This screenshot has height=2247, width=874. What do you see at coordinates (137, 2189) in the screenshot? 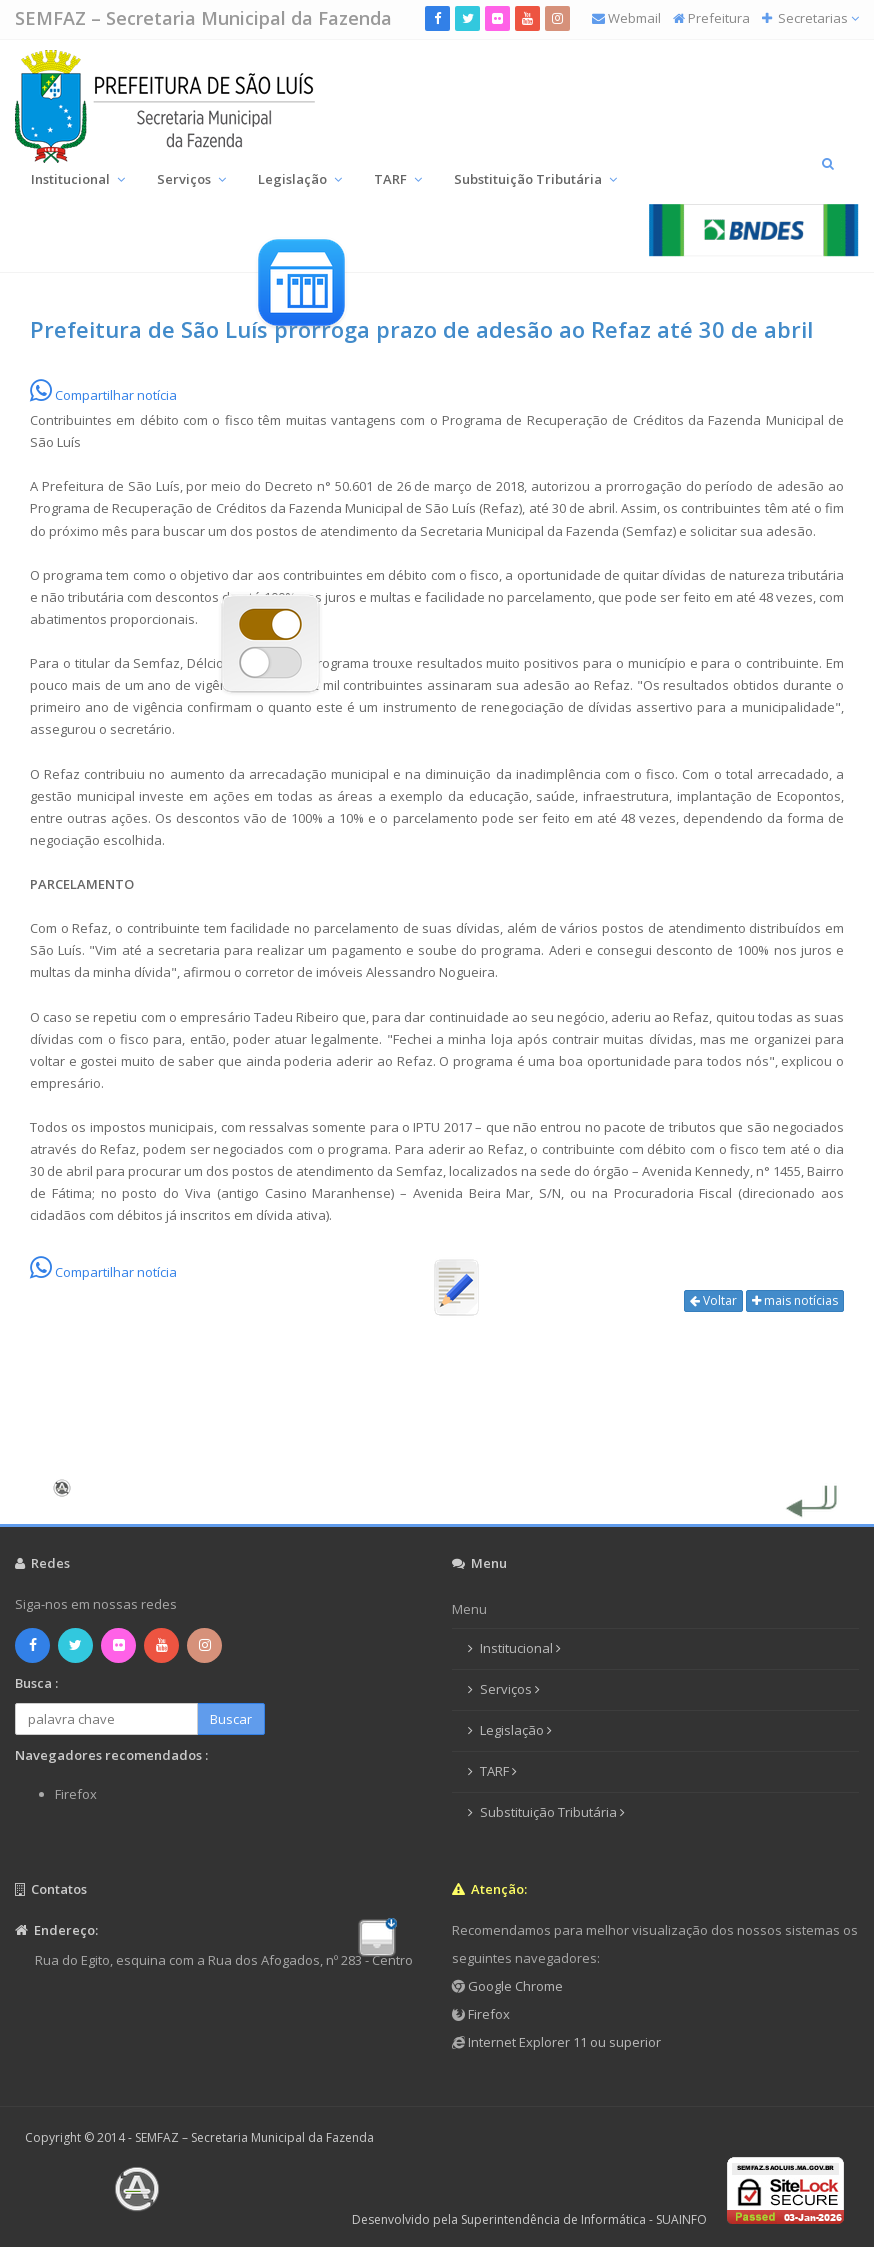
I see `check for available software updates` at bounding box center [137, 2189].